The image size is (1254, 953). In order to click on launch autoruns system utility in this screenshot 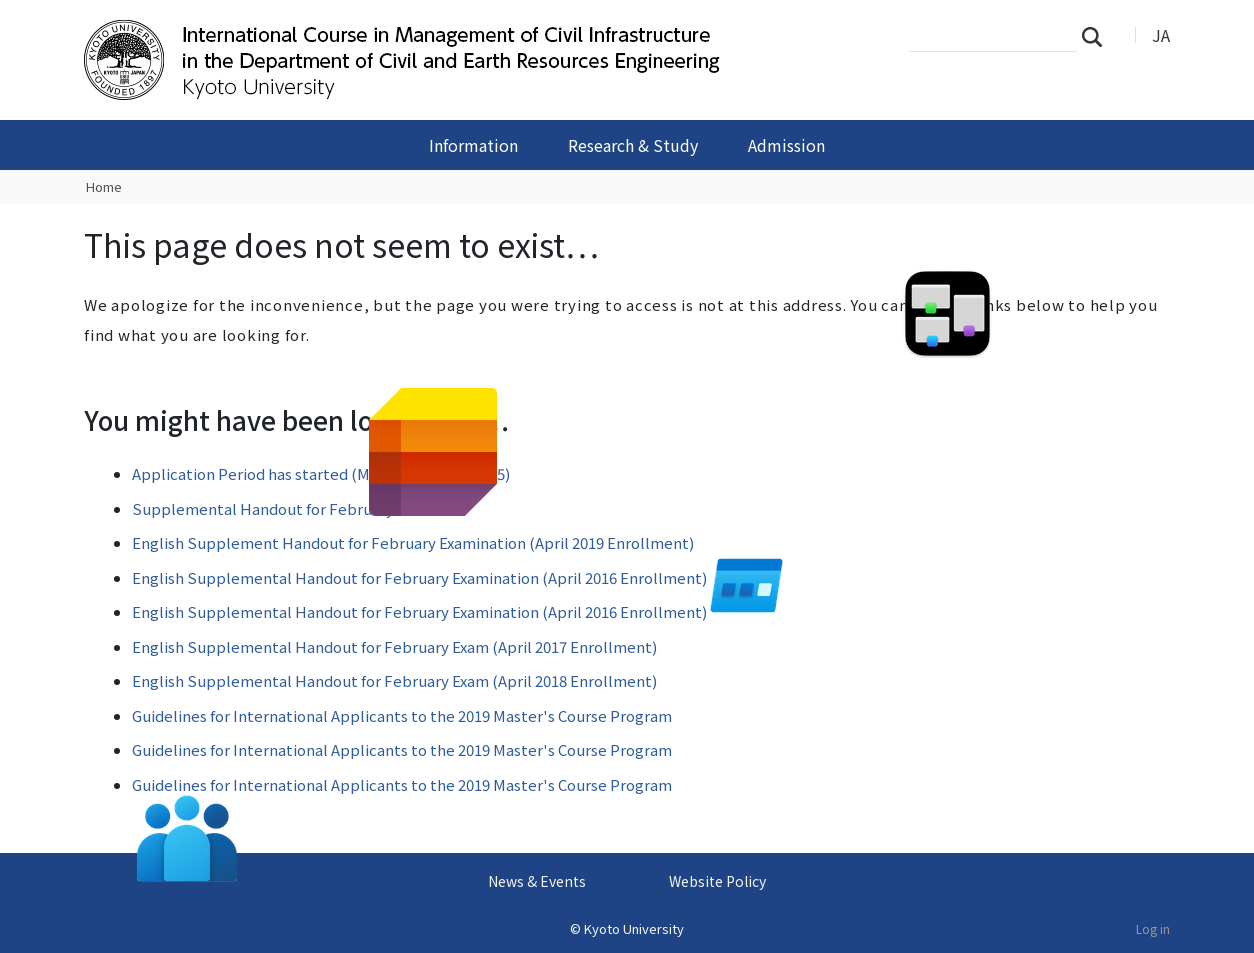, I will do `click(746, 585)`.